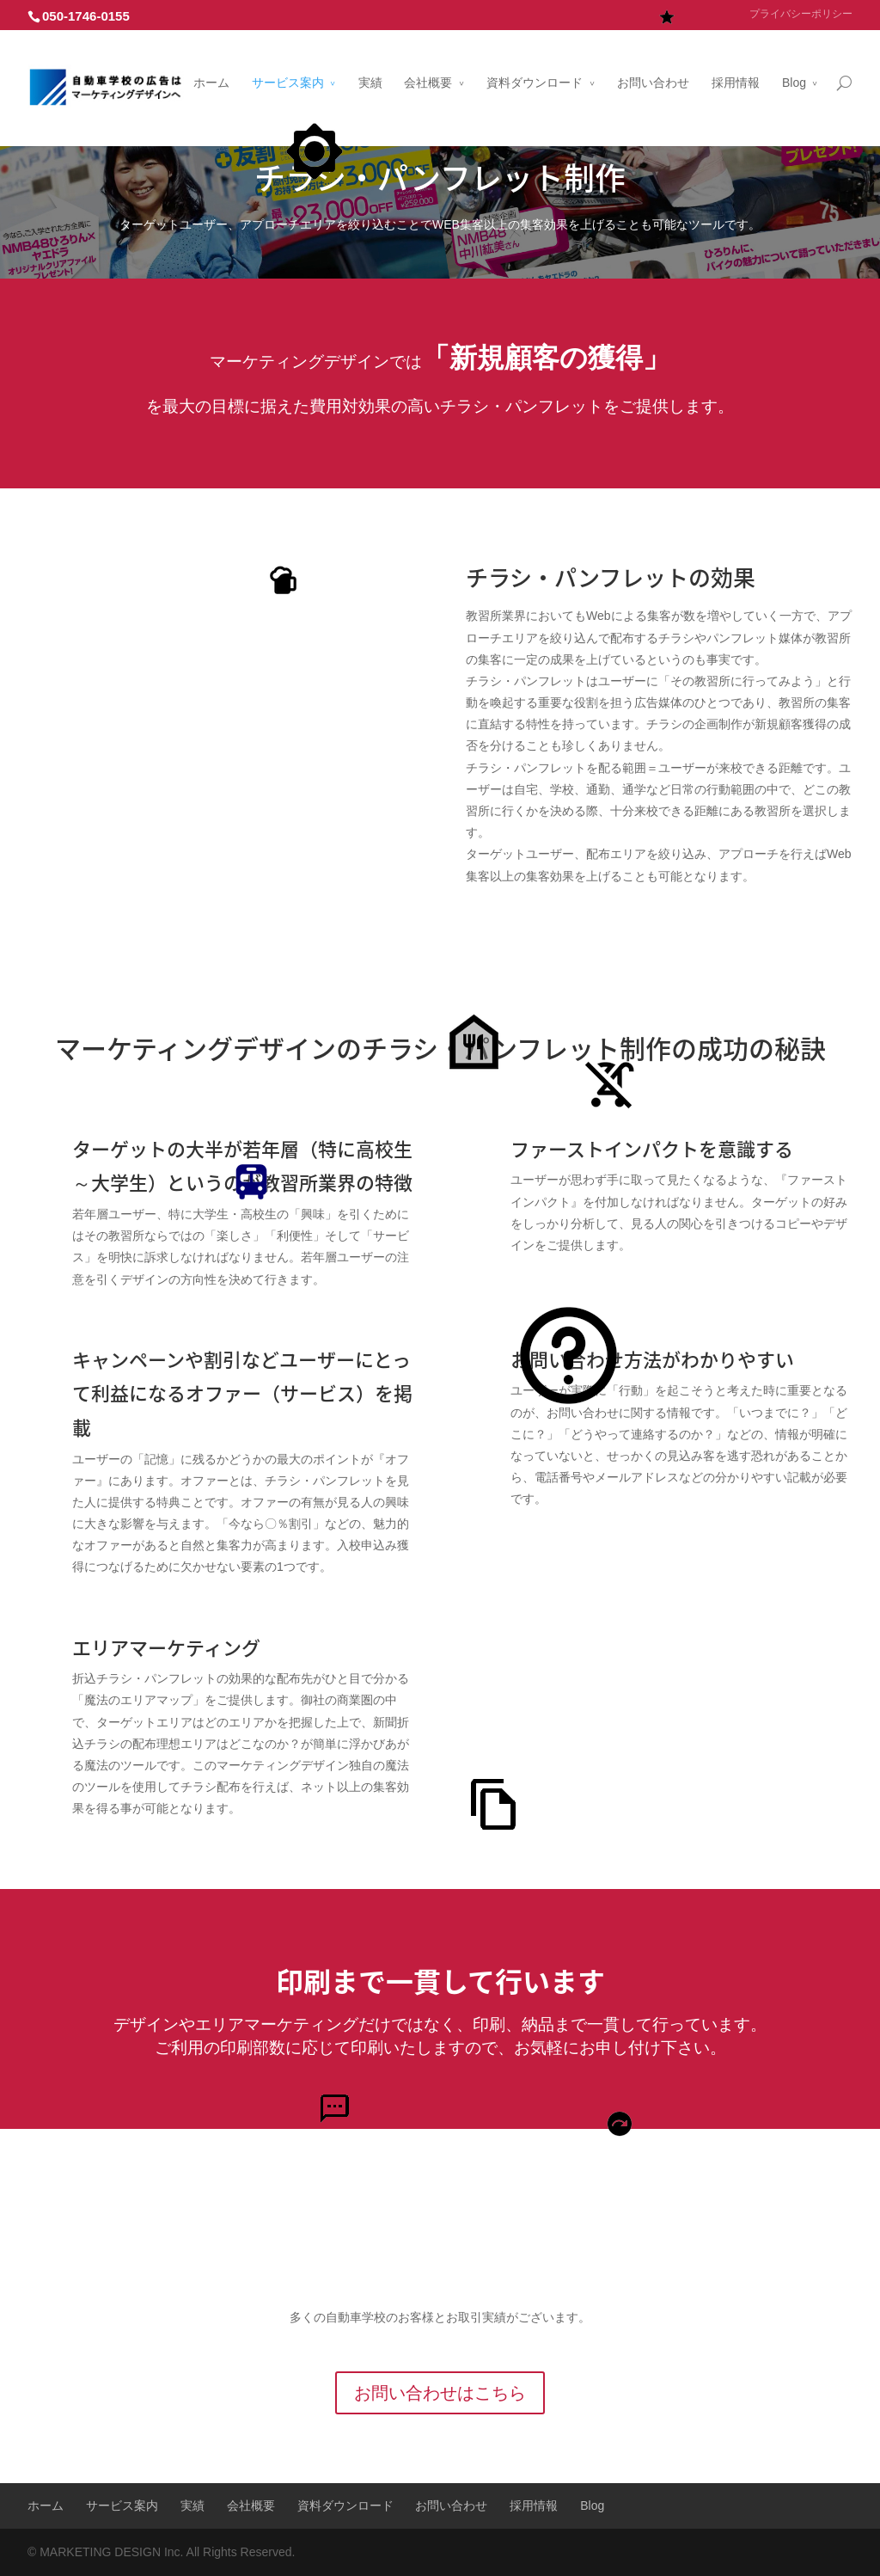 This screenshot has width=880, height=2576. What do you see at coordinates (494, 1804) in the screenshot?
I see `copy file to clipboard` at bounding box center [494, 1804].